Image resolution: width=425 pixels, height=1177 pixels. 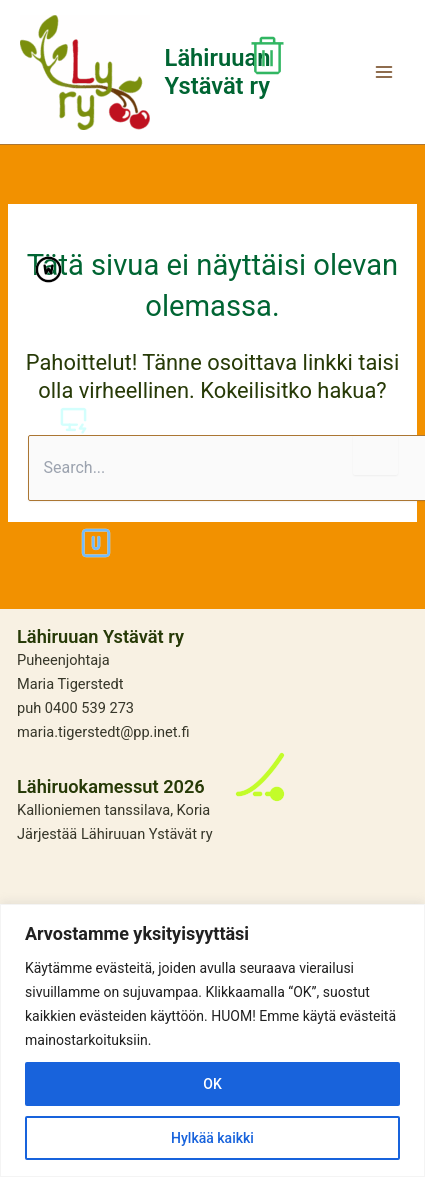 What do you see at coordinates (73, 419) in the screenshot?
I see `desktop power or energy settings` at bounding box center [73, 419].